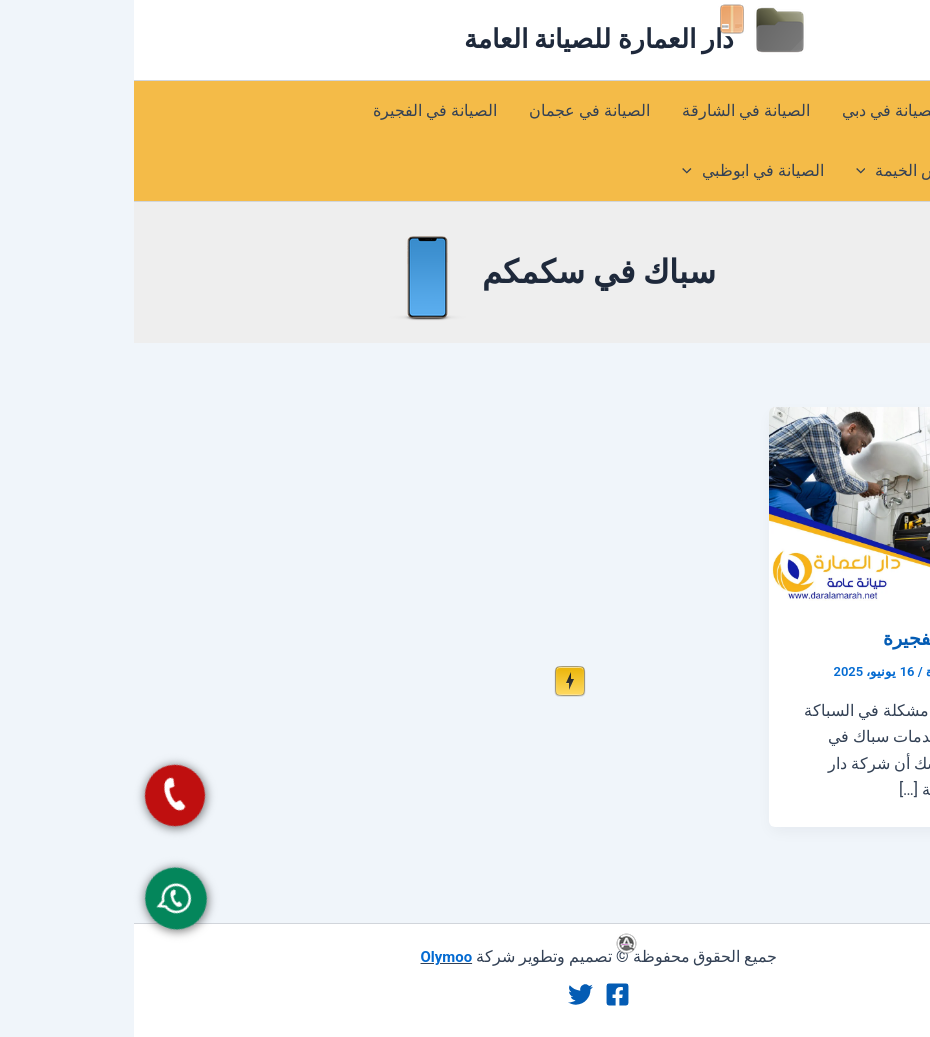 This screenshot has width=930, height=1037. Describe the element at coordinates (780, 30) in the screenshot. I see `indicates a valid drop target for dragging files` at that location.